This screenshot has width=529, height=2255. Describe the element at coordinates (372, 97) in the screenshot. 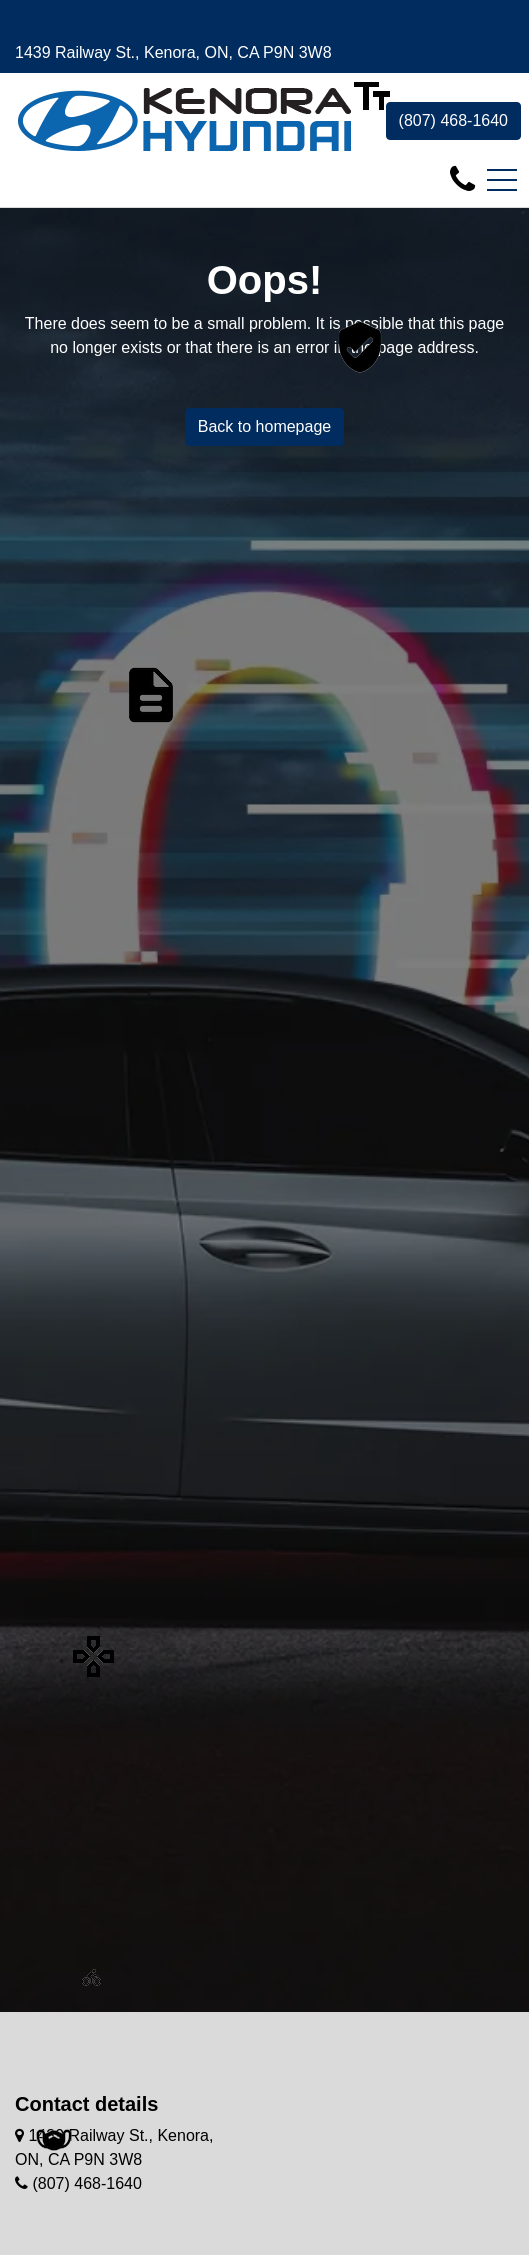

I see `adjust text formatting options` at that location.